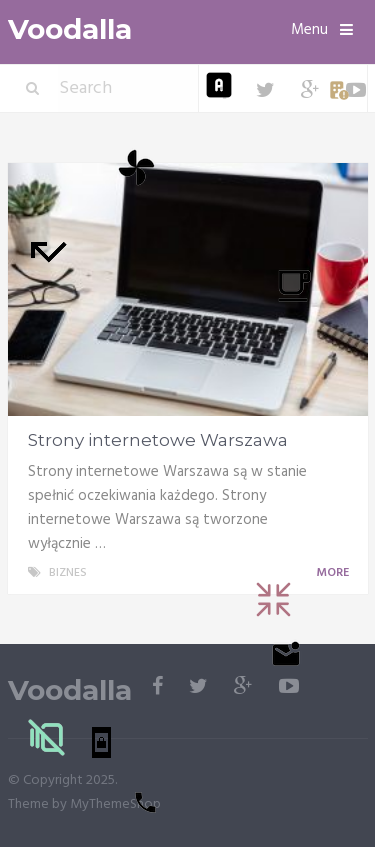  I want to click on make a phone call, so click(145, 802).